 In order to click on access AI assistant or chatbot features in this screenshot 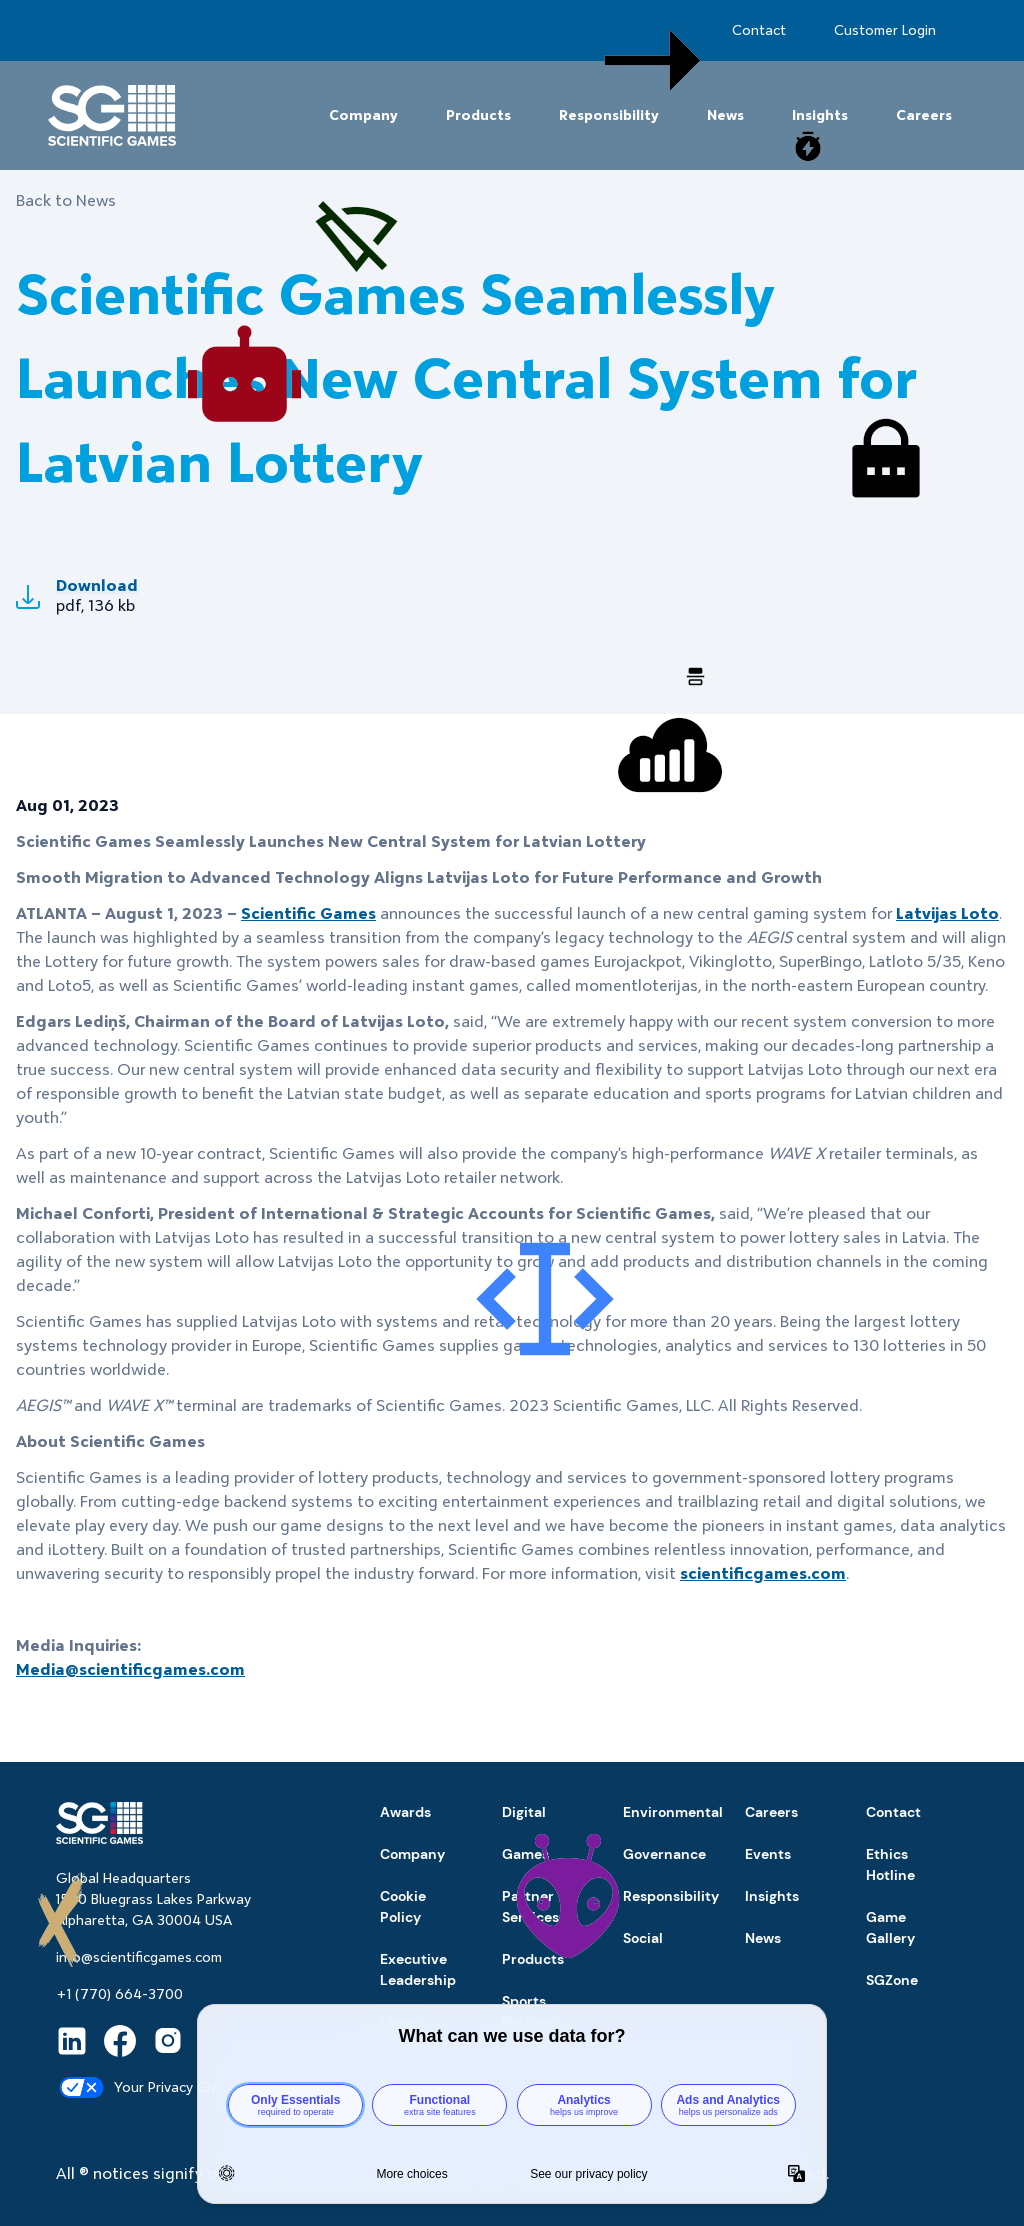, I will do `click(244, 379)`.